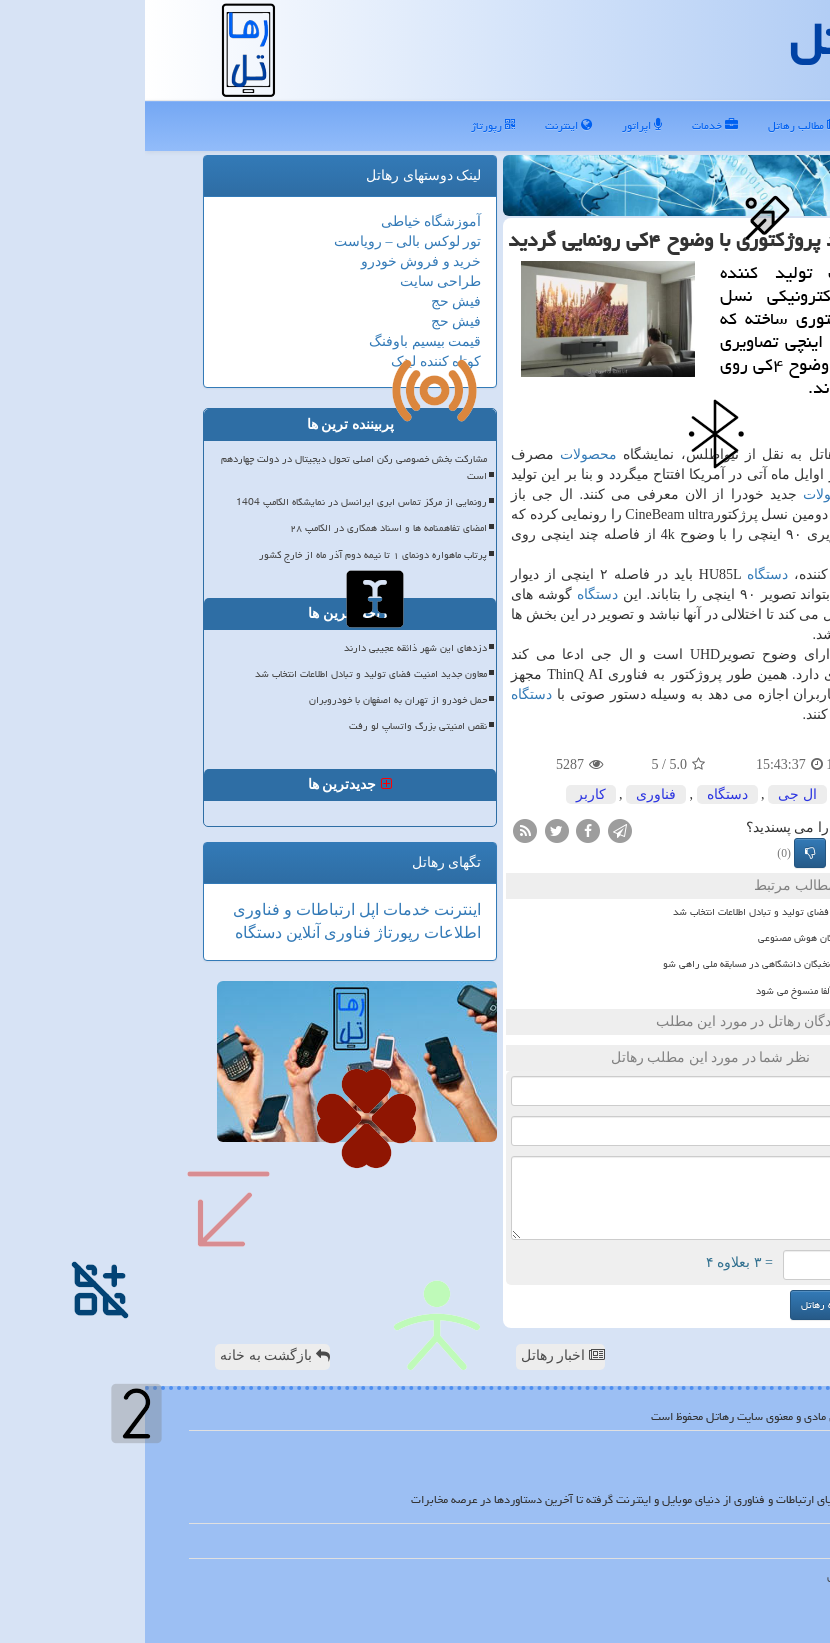 This screenshot has height=1643, width=830. I want to click on text input field cursor indicator, so click(375, 599).